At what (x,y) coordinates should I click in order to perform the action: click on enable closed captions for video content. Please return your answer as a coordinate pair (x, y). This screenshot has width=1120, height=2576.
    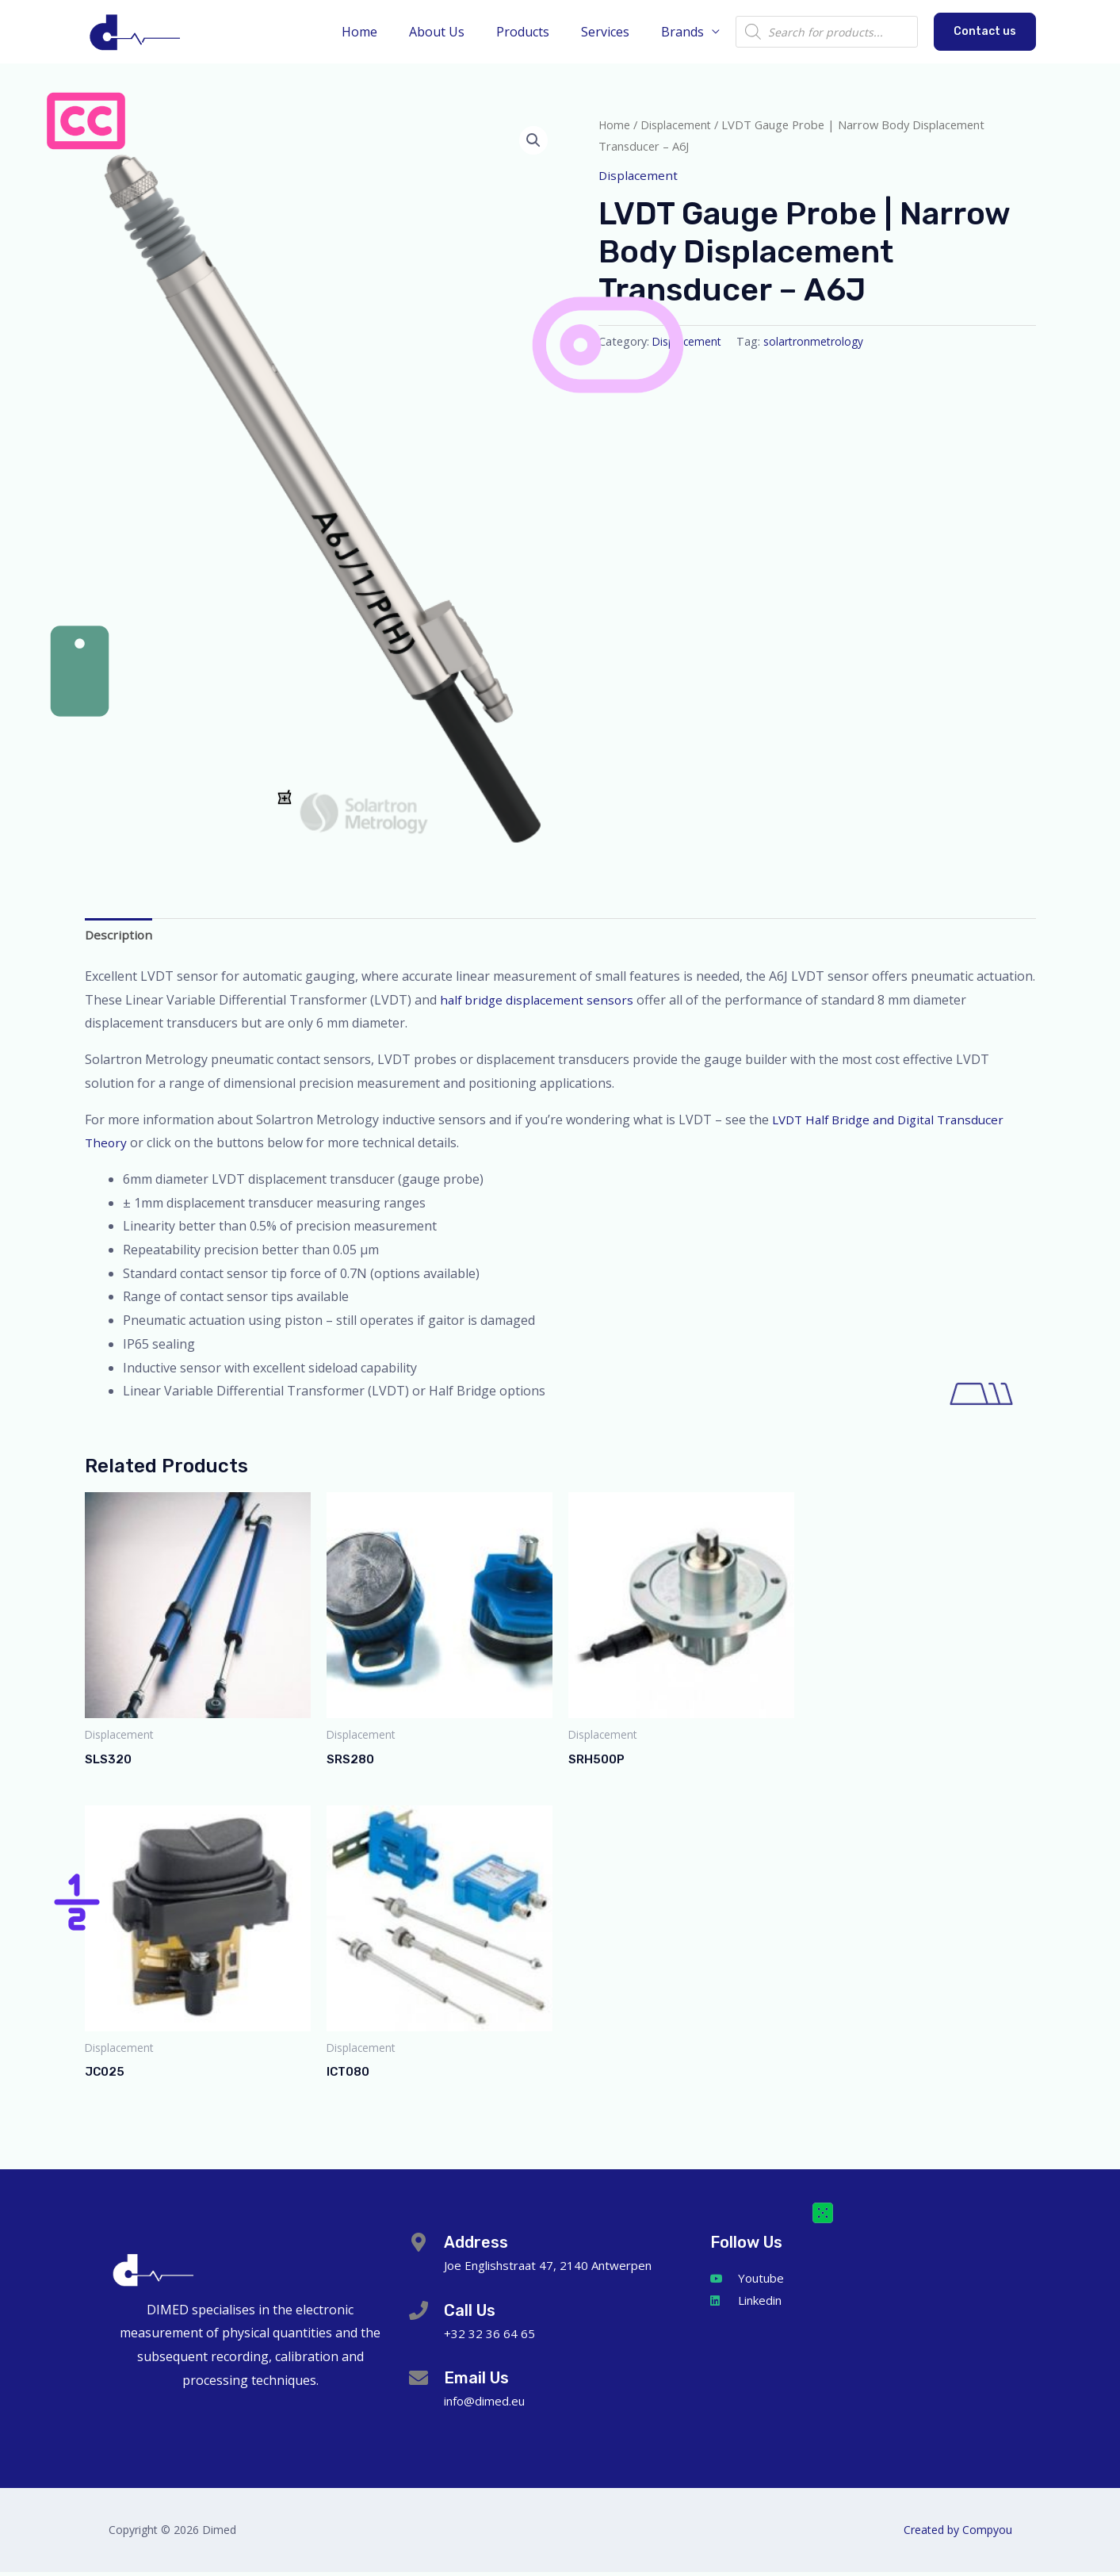
    Looking at the image, I should click on (86, 121).